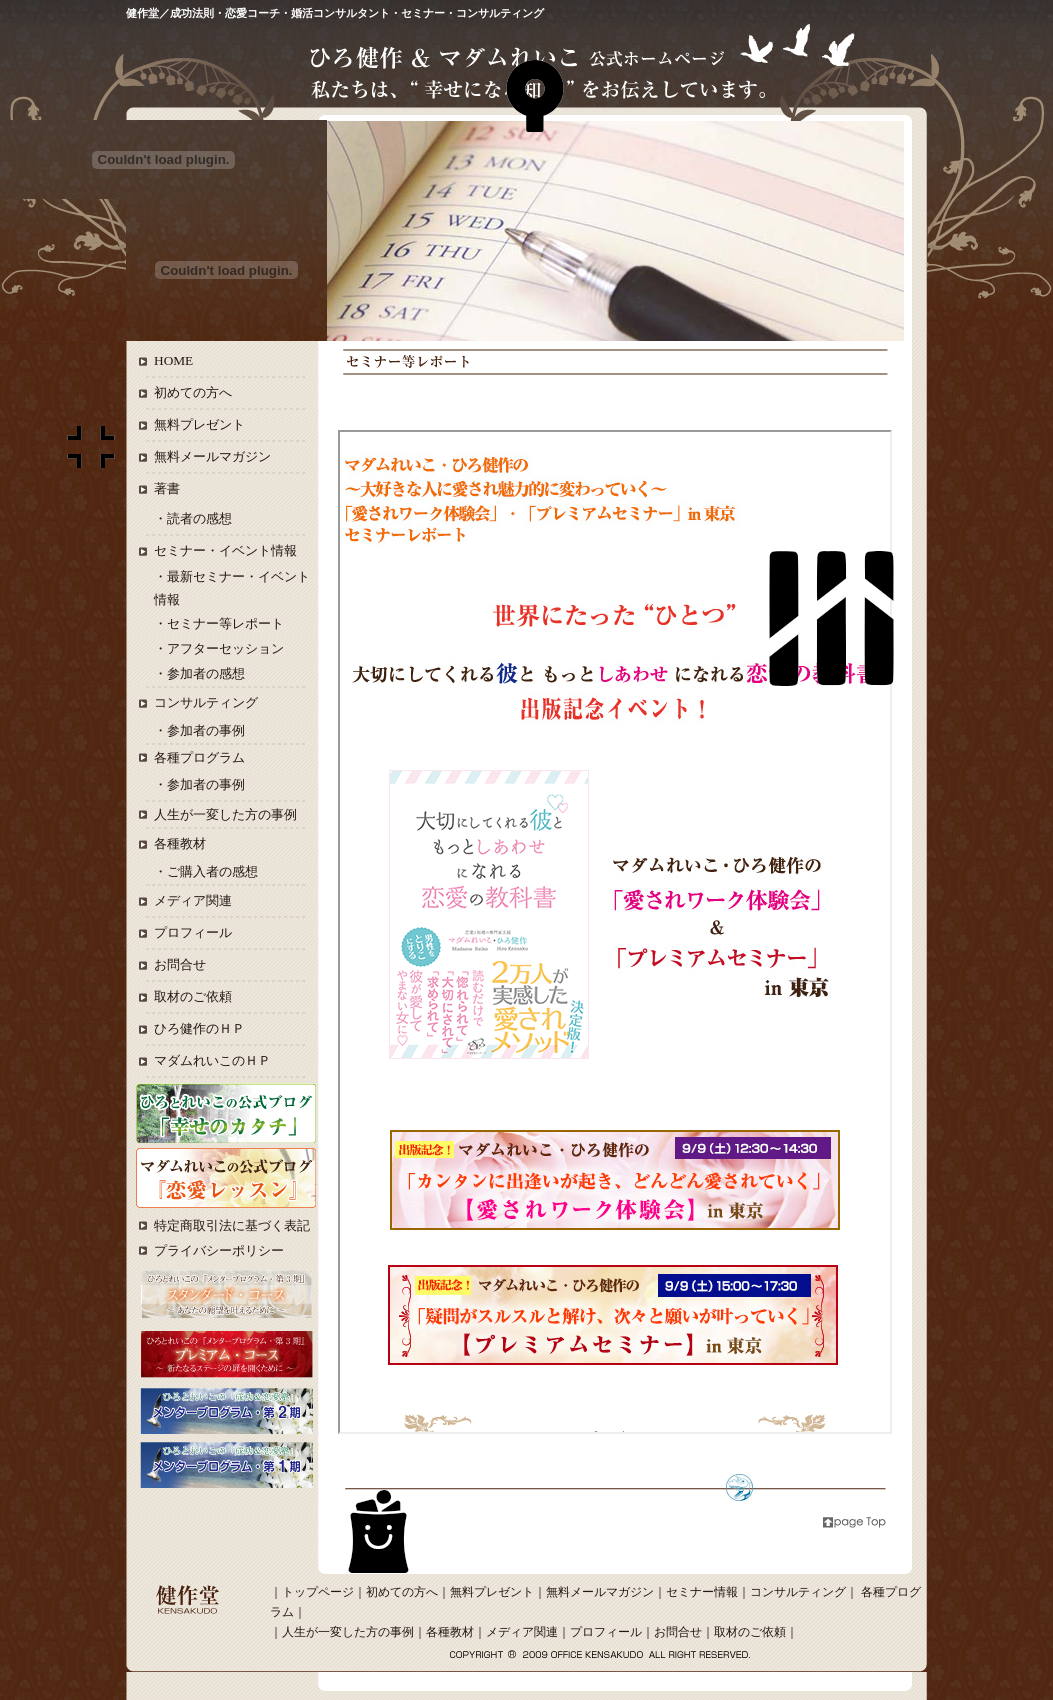  I want to click on libraries.io logo, so click(831, 618).